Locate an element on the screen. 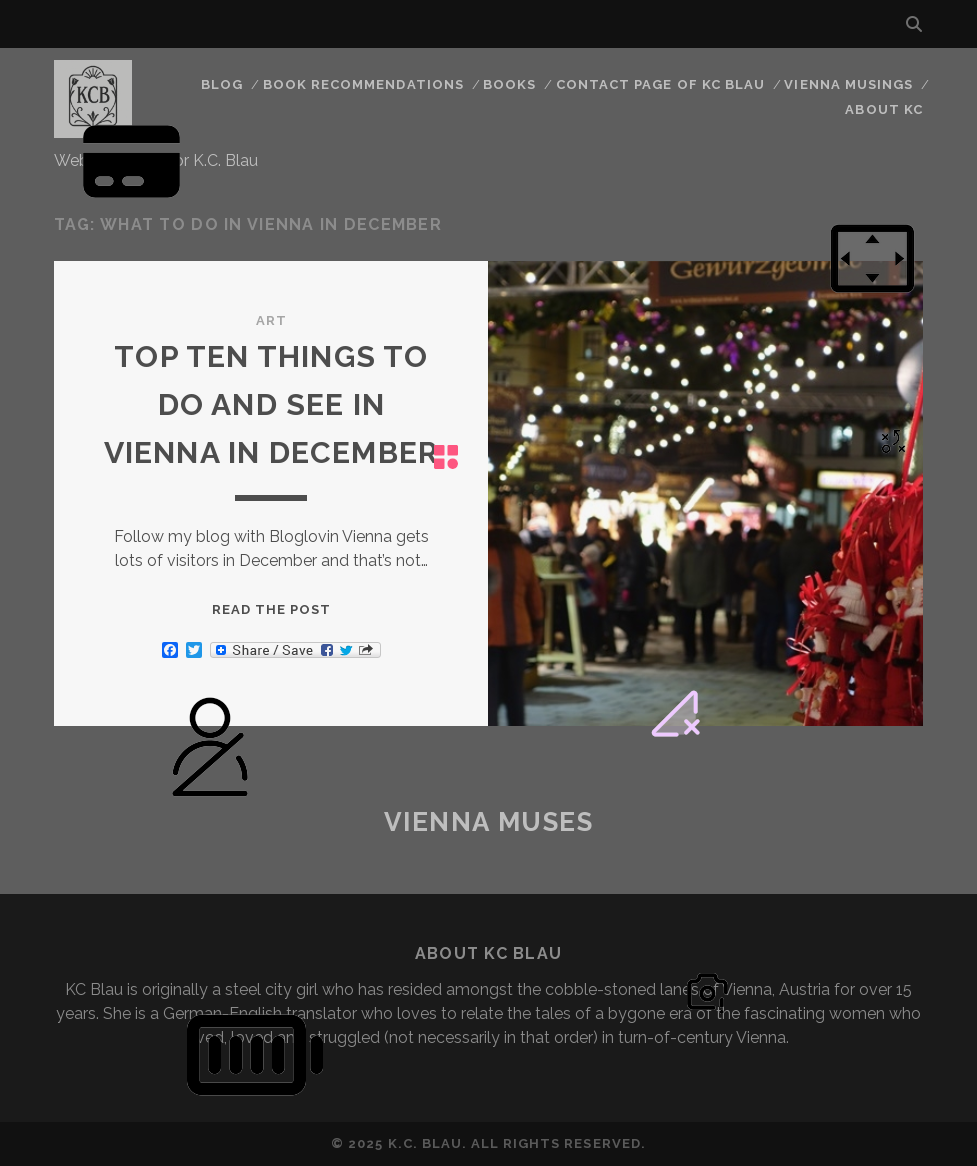 This screenshot has height=1166, width=977. adjust display overscan settings is located at coordinates (872, 258).